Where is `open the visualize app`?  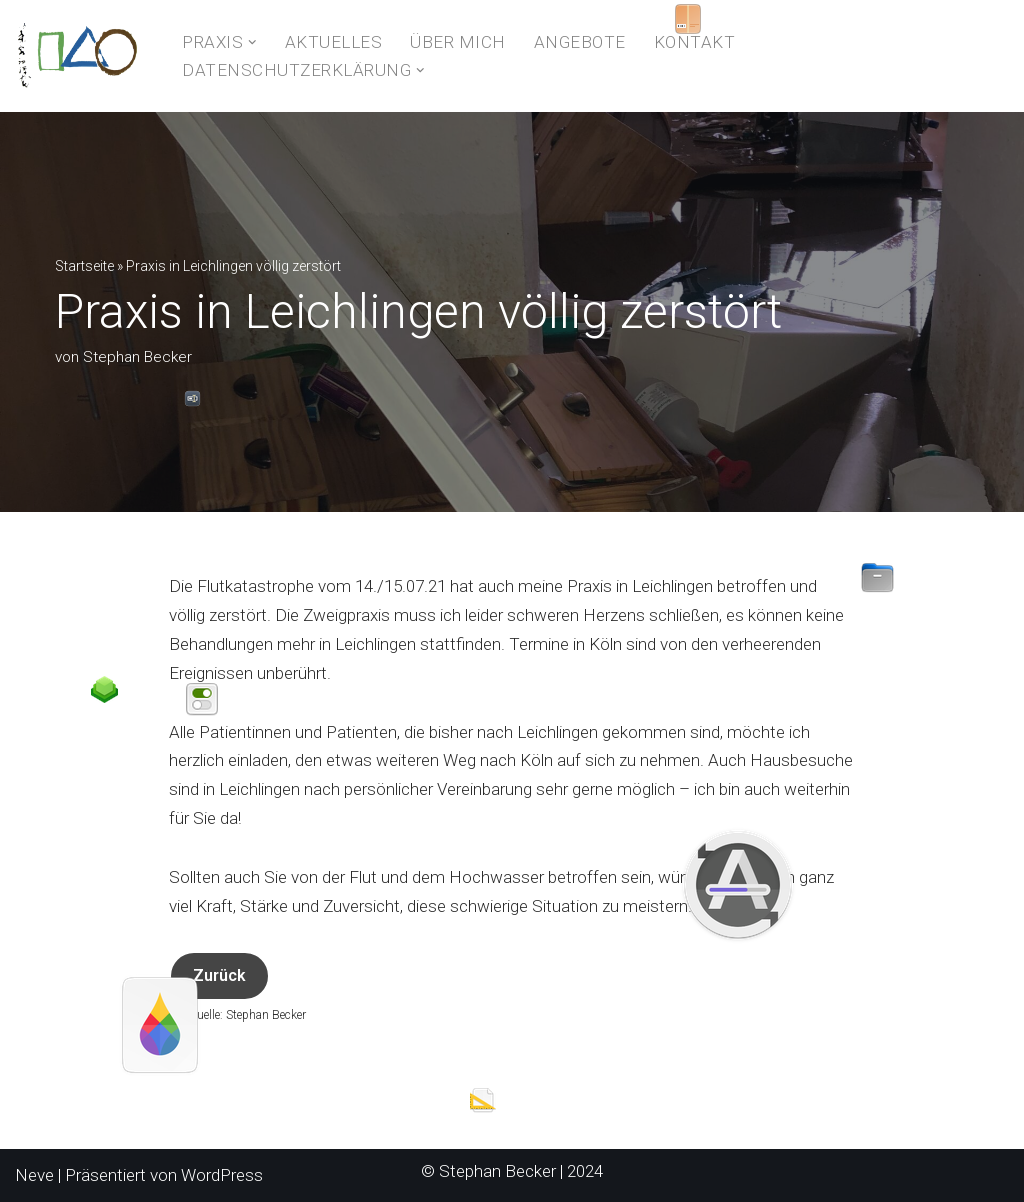
open the visualize app is located at coordinates (104, 689).